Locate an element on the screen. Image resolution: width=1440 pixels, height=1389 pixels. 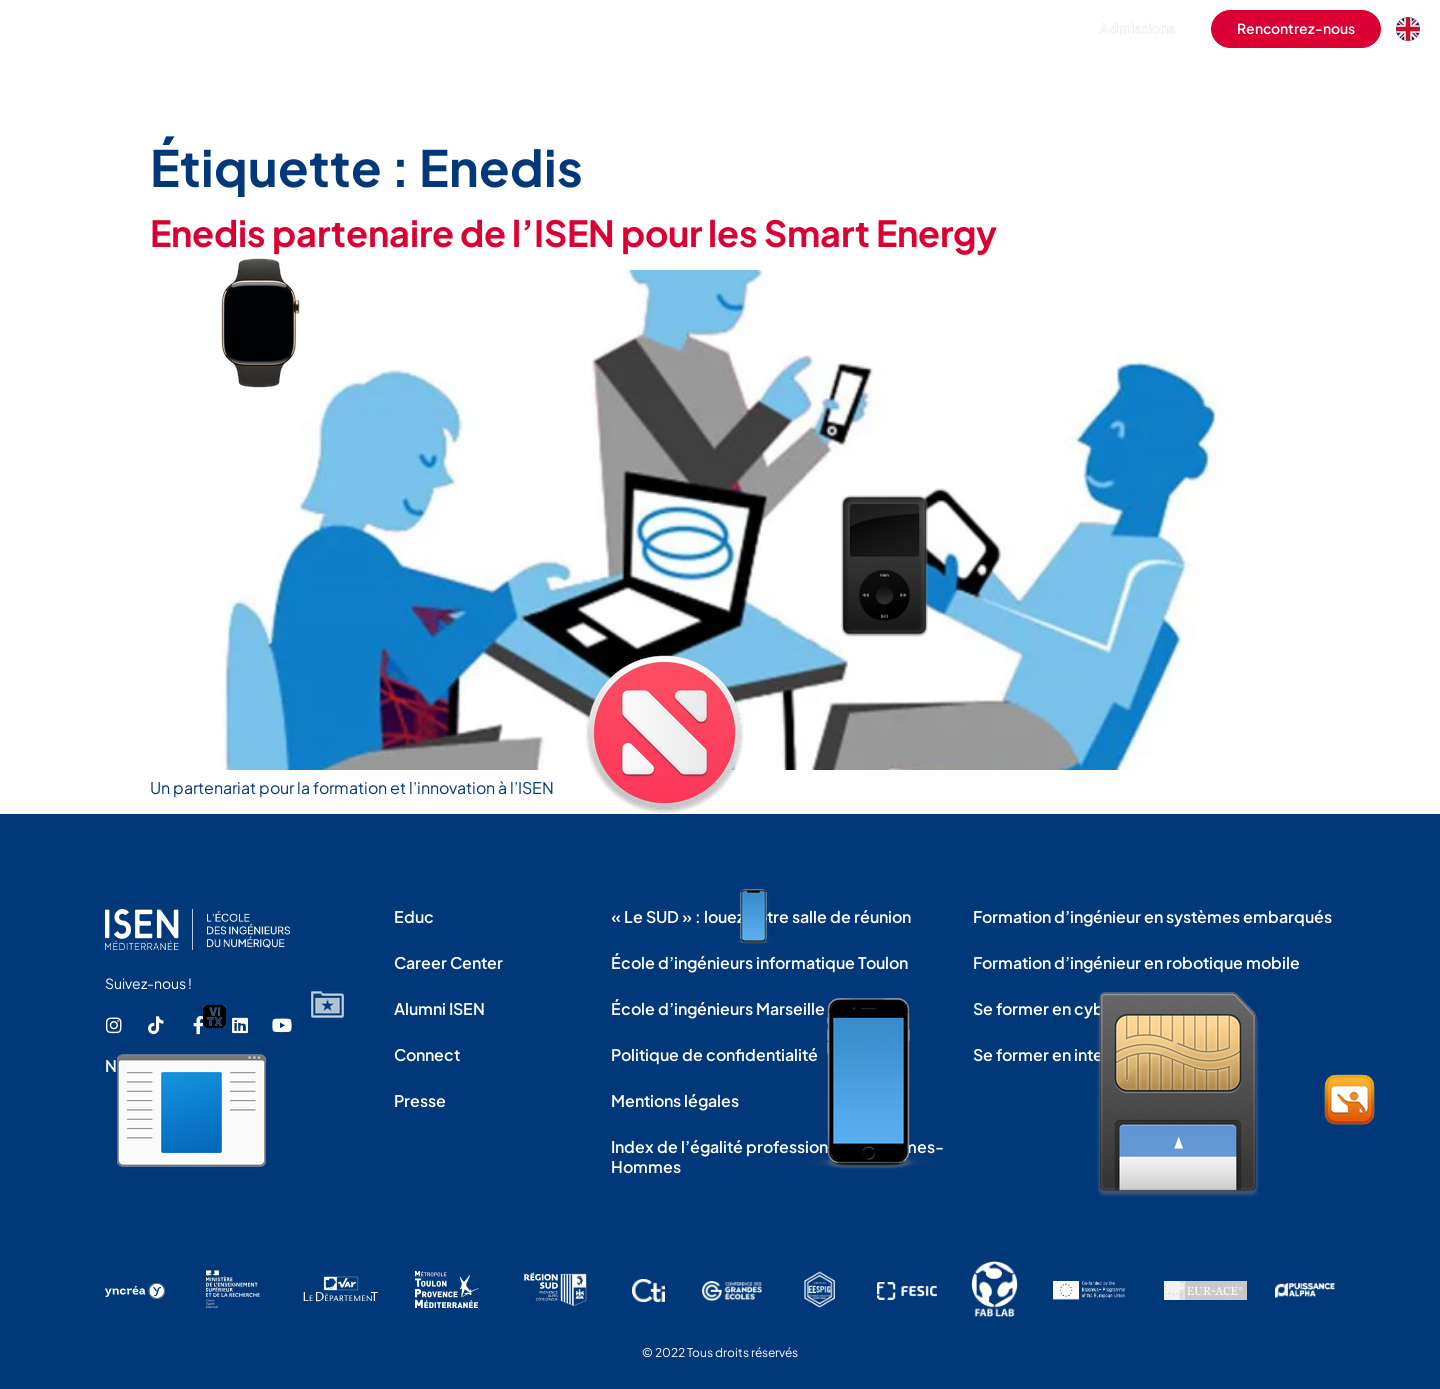
access your favorites folder in the media library is located at coordinates (327, 1004).